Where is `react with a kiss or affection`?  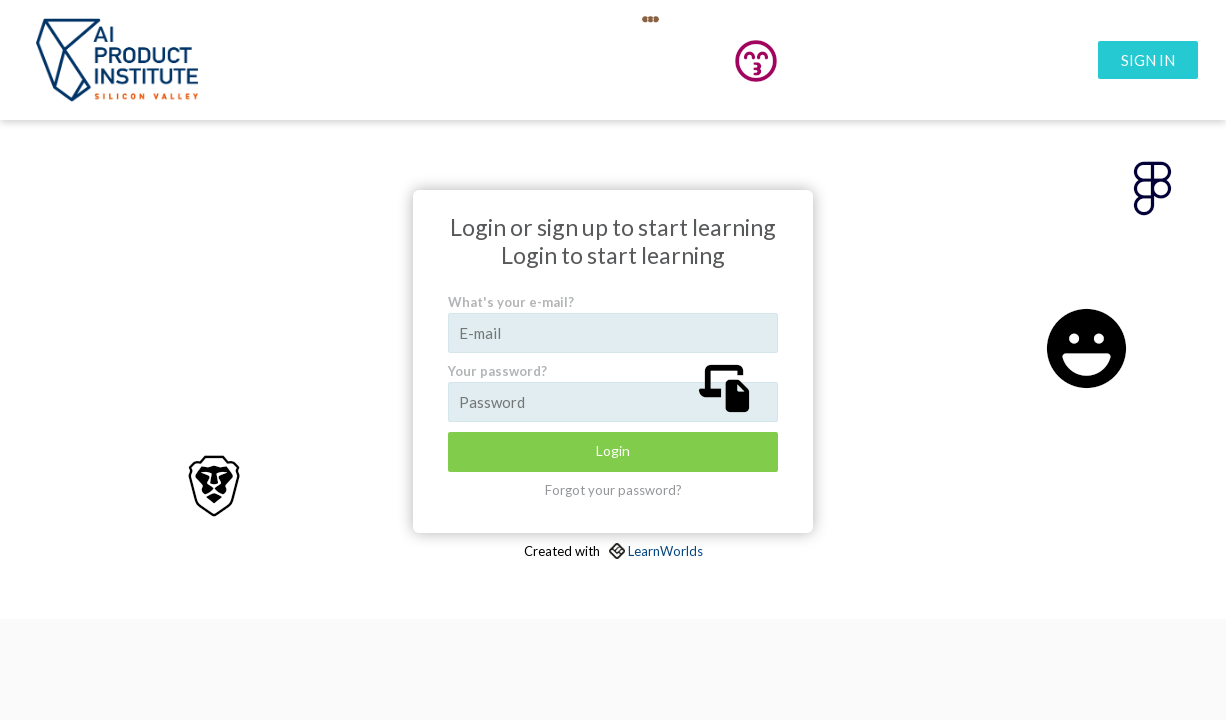
react with a kiss or affection is located at coordinates (756, 61).